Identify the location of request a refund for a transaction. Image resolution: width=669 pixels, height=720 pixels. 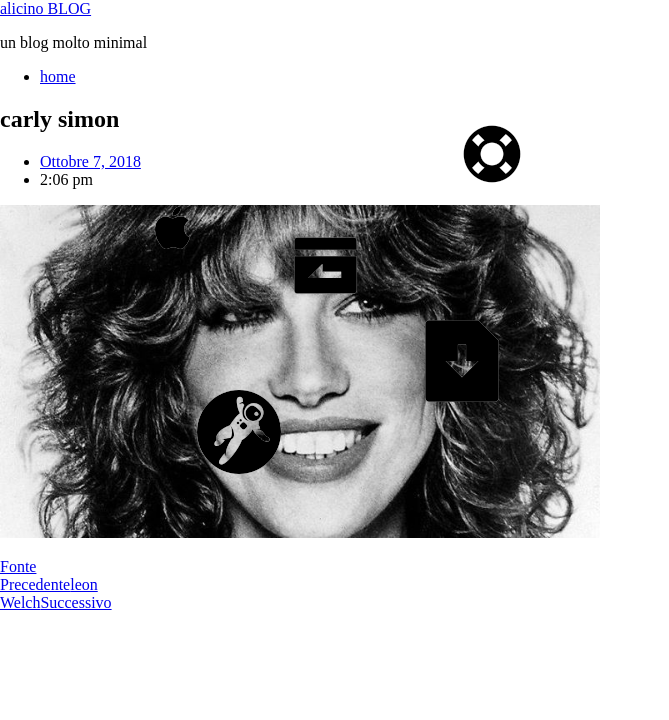
(325, 265).